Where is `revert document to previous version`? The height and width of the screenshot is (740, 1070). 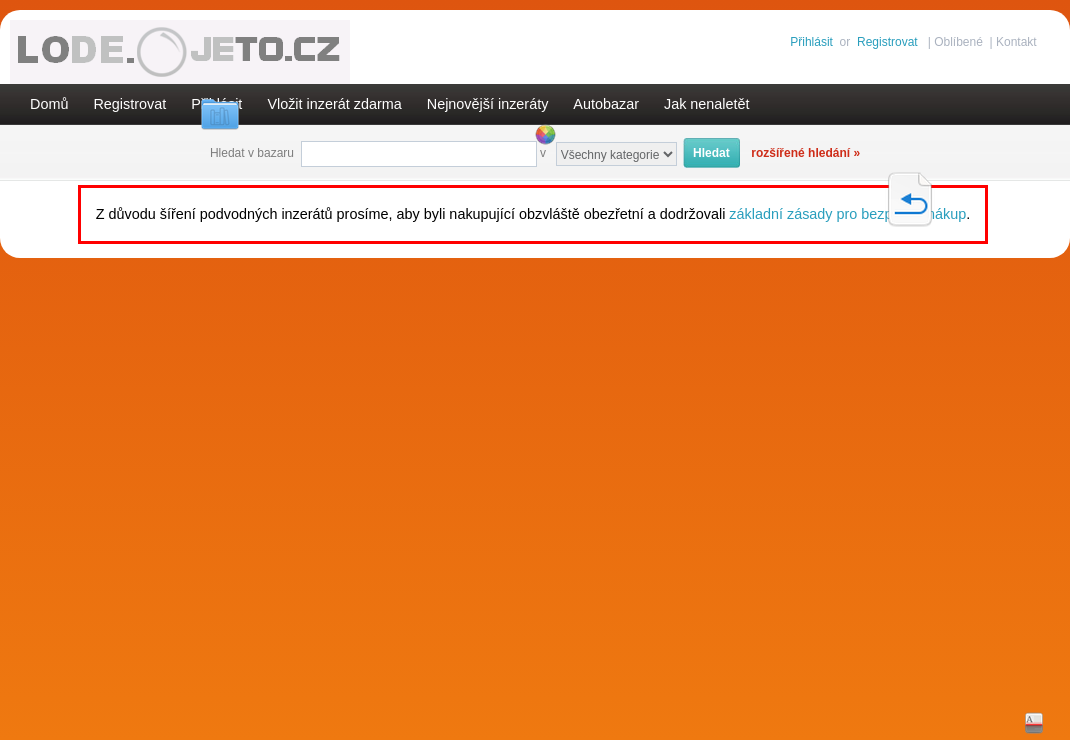
revert document to previous version is located at coordinates (910, 199).